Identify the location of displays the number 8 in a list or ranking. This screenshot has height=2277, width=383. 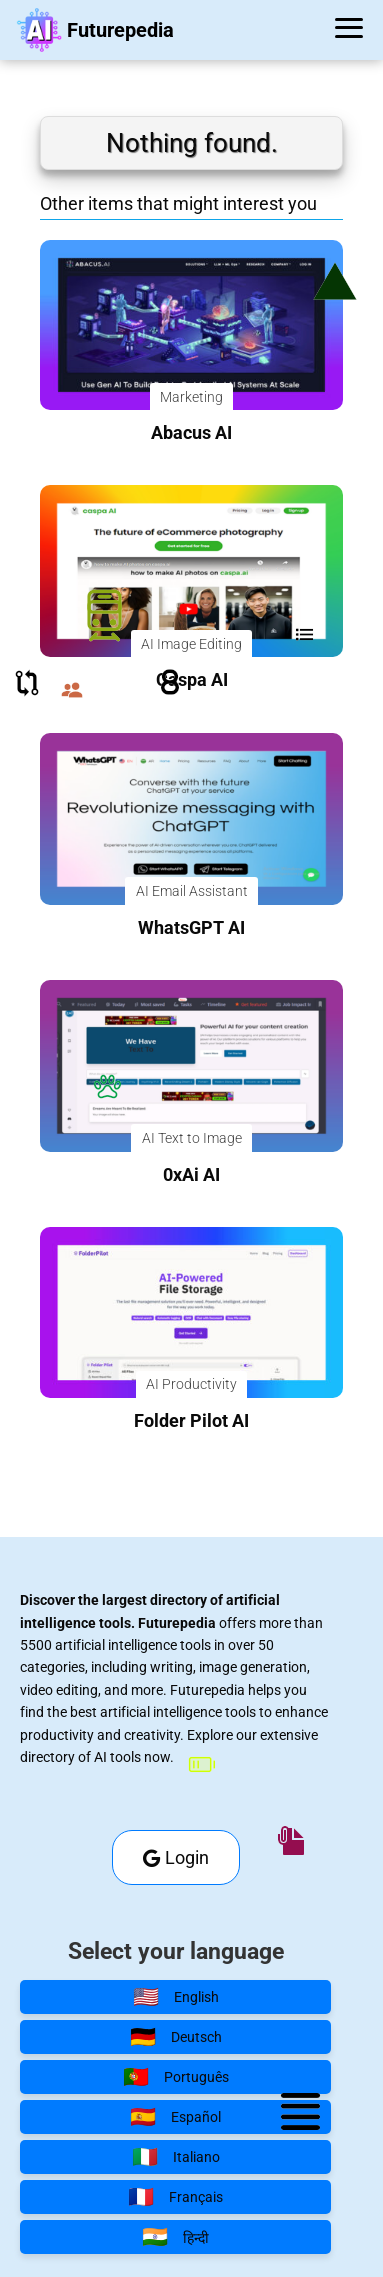
(170, 682).